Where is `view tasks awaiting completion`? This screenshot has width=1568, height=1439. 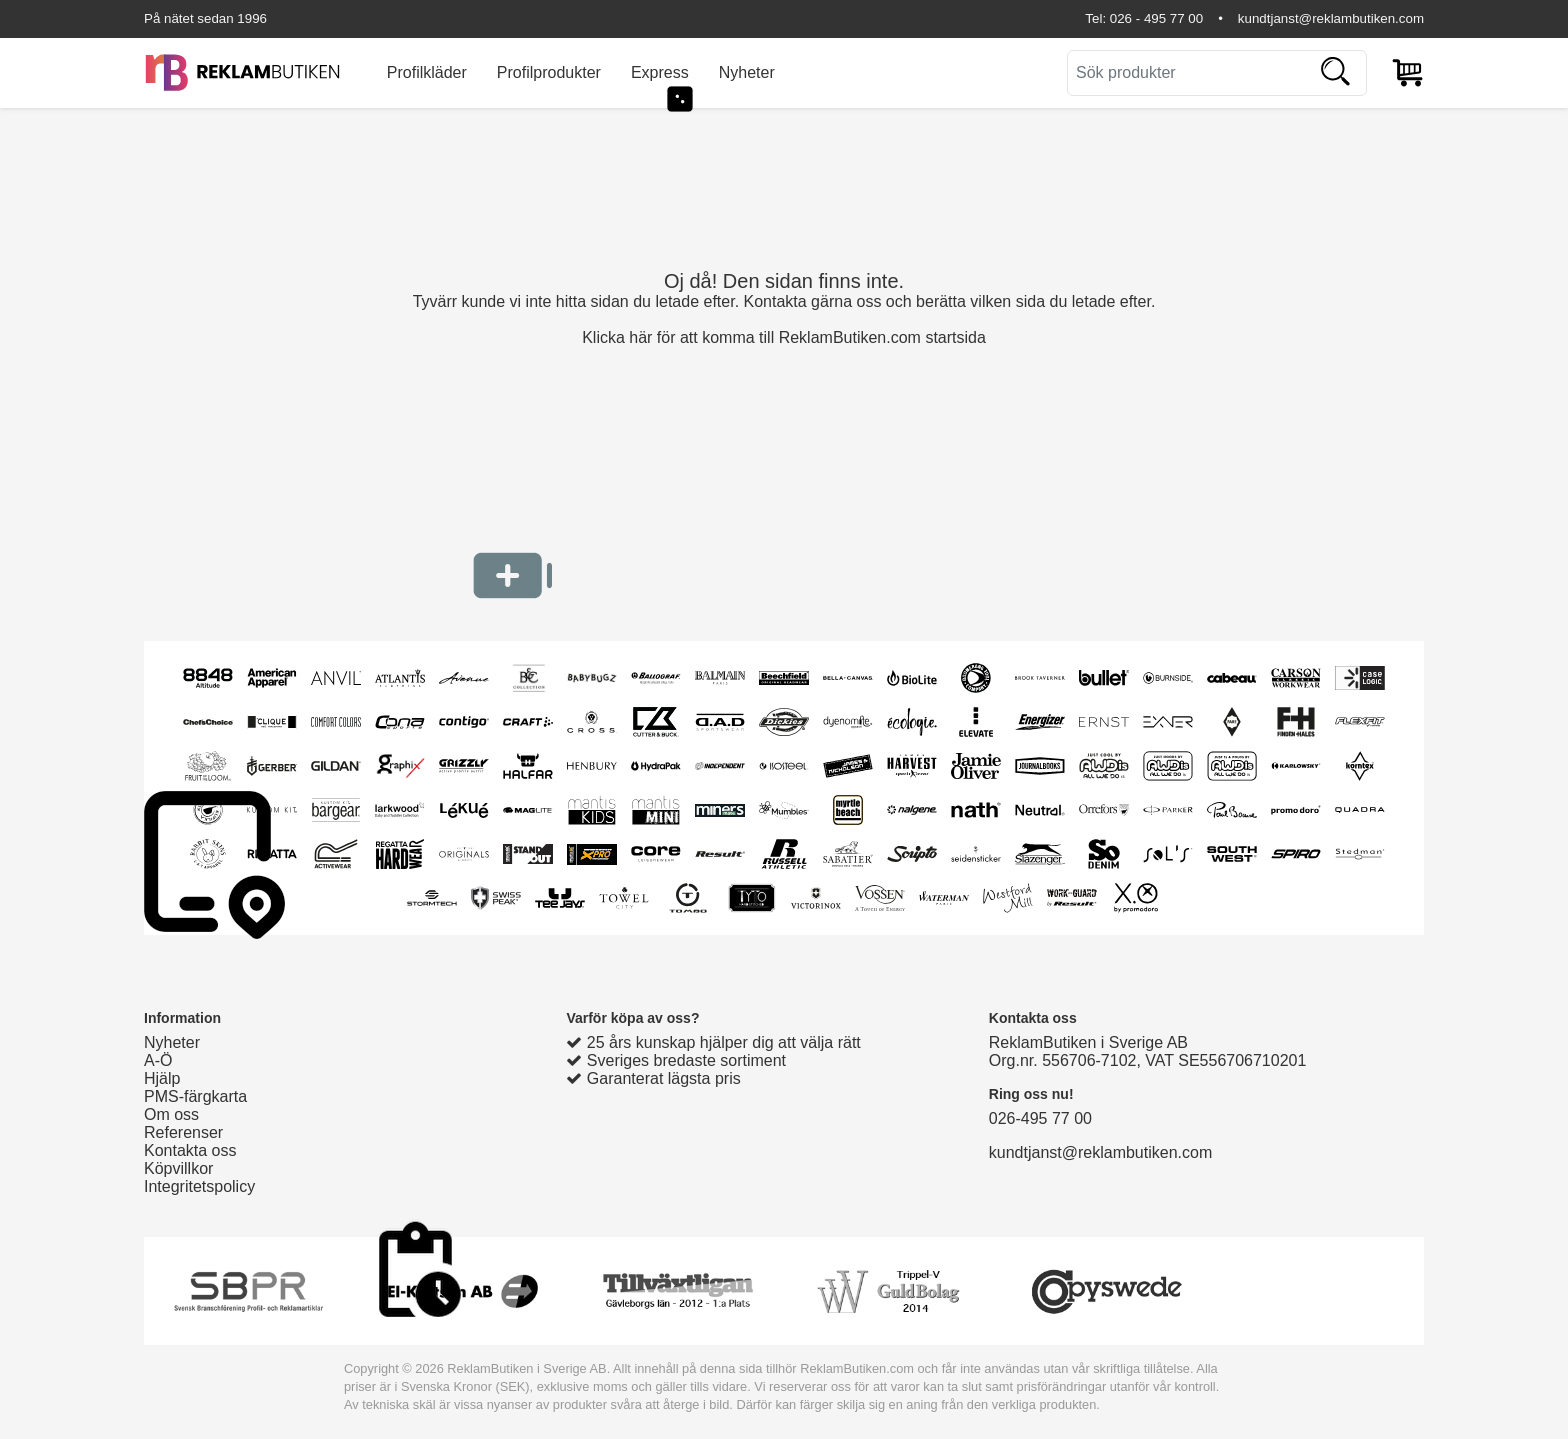 view tasks awaiting completion is located at coordinates (415, 1271).